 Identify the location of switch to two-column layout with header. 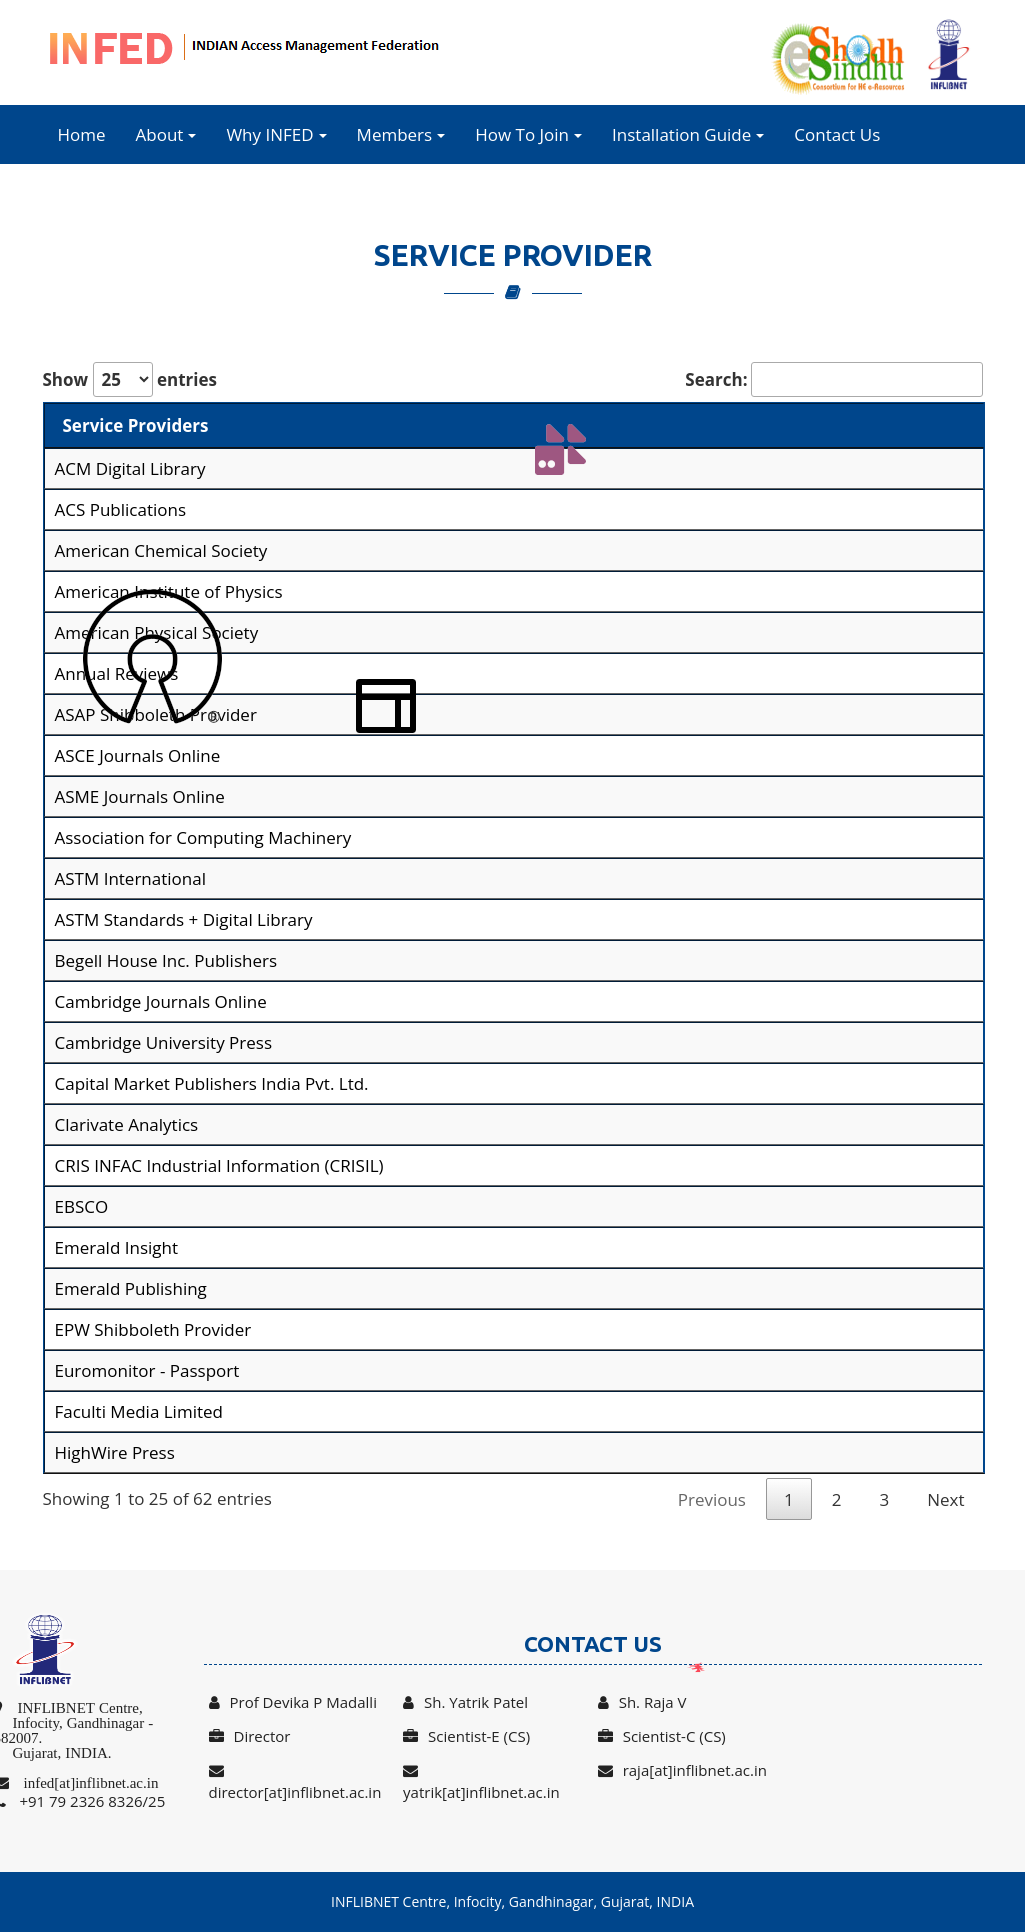
(386, 706).